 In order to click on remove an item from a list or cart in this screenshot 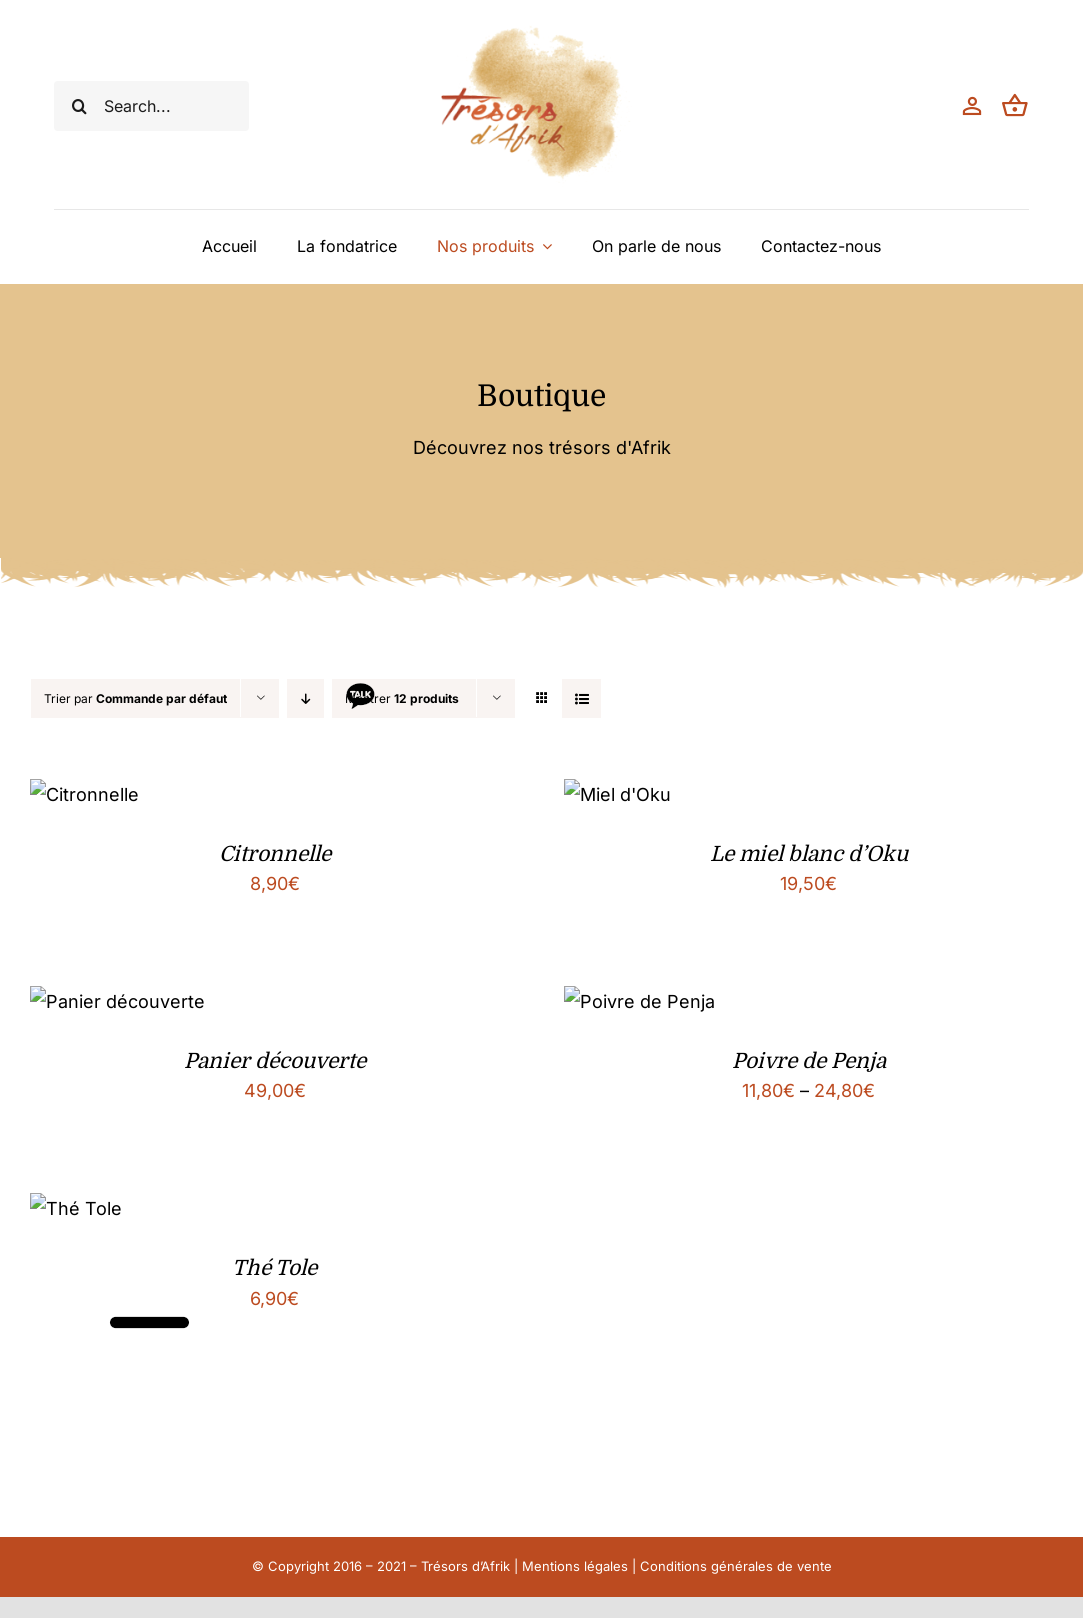, I will do `click(149, 1322)`.